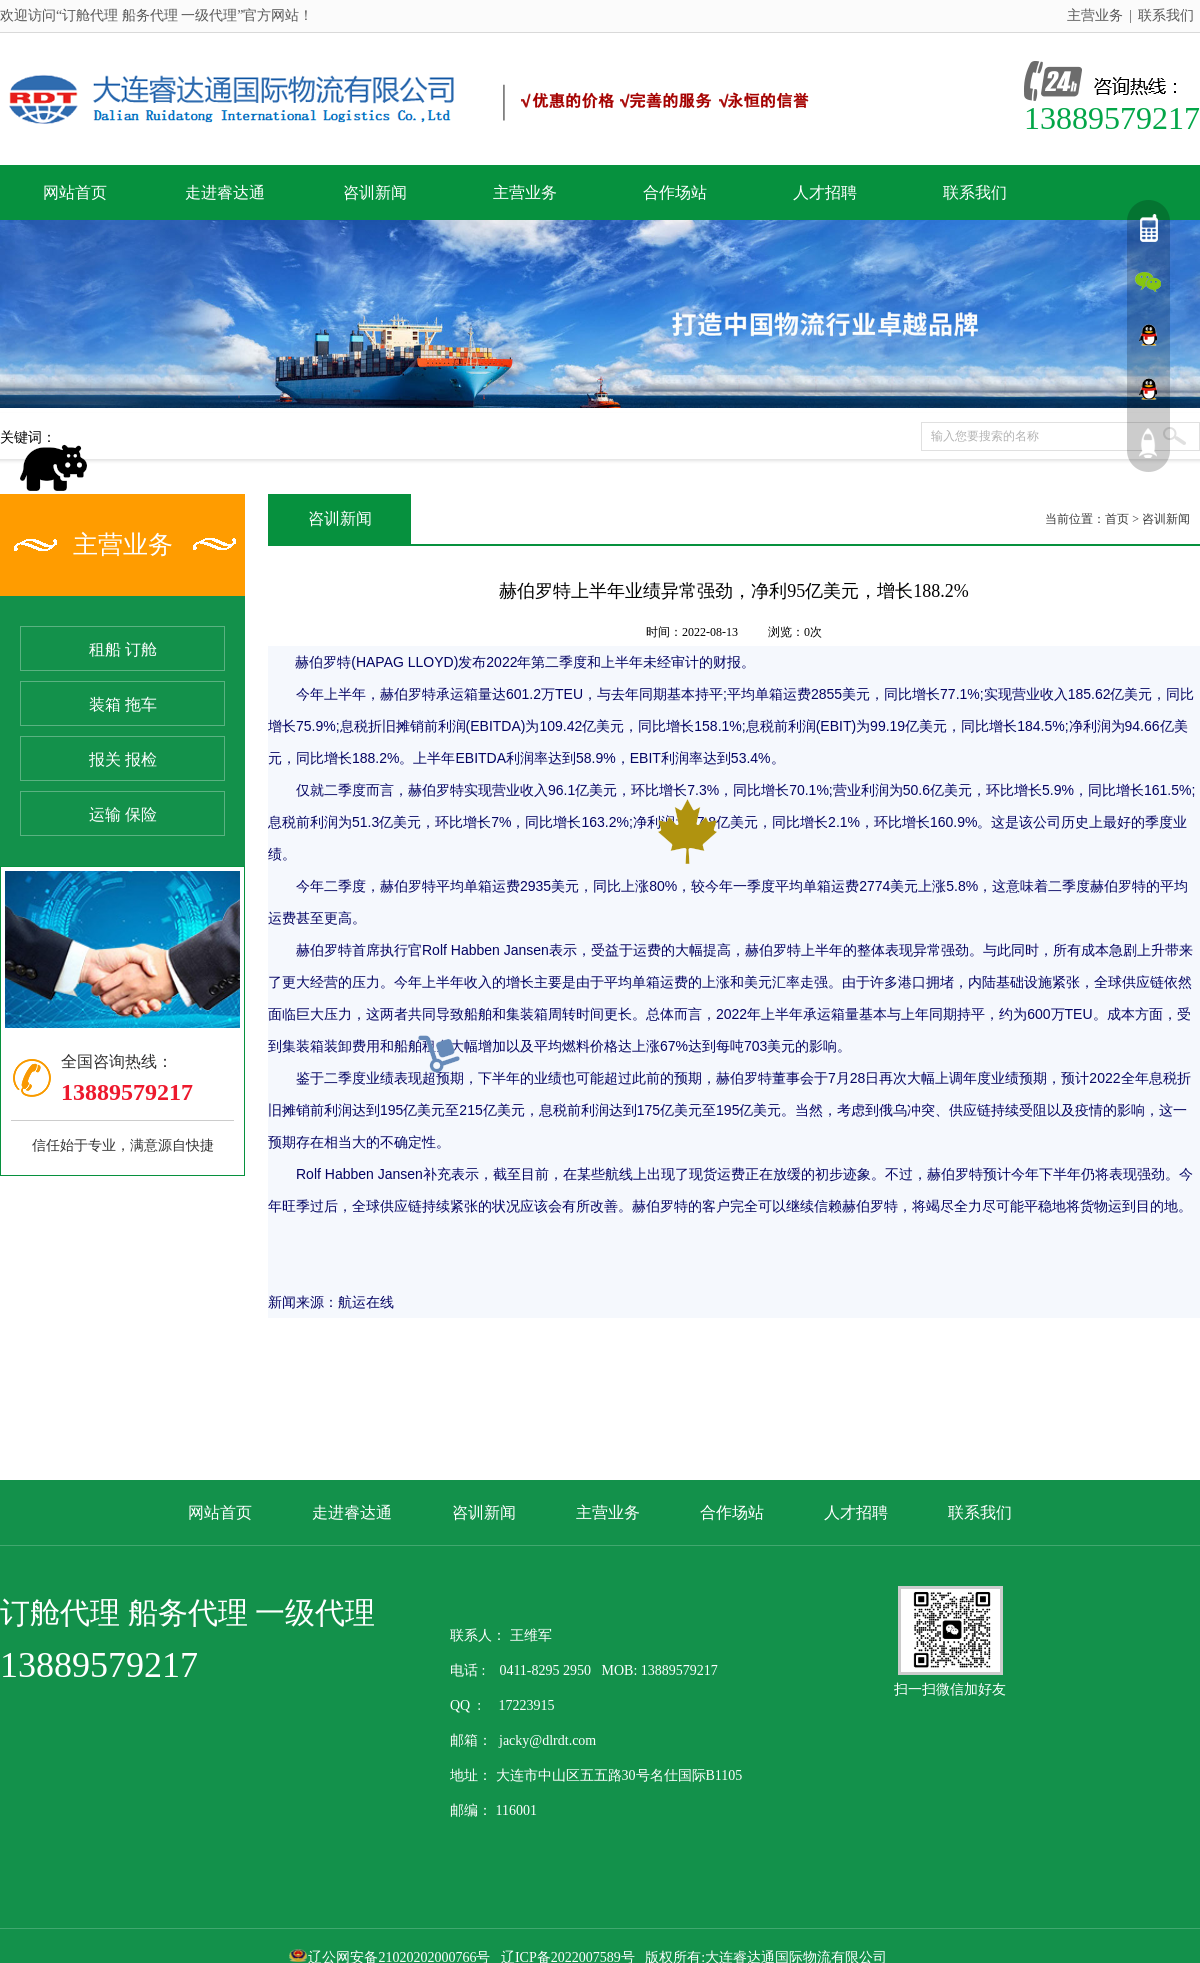 Image resolution: width=1200 pixels, height=1963 pixels. Describe the element at coordinates (53, 467) in the screenshot. I see `hippo animal icon` at that location.